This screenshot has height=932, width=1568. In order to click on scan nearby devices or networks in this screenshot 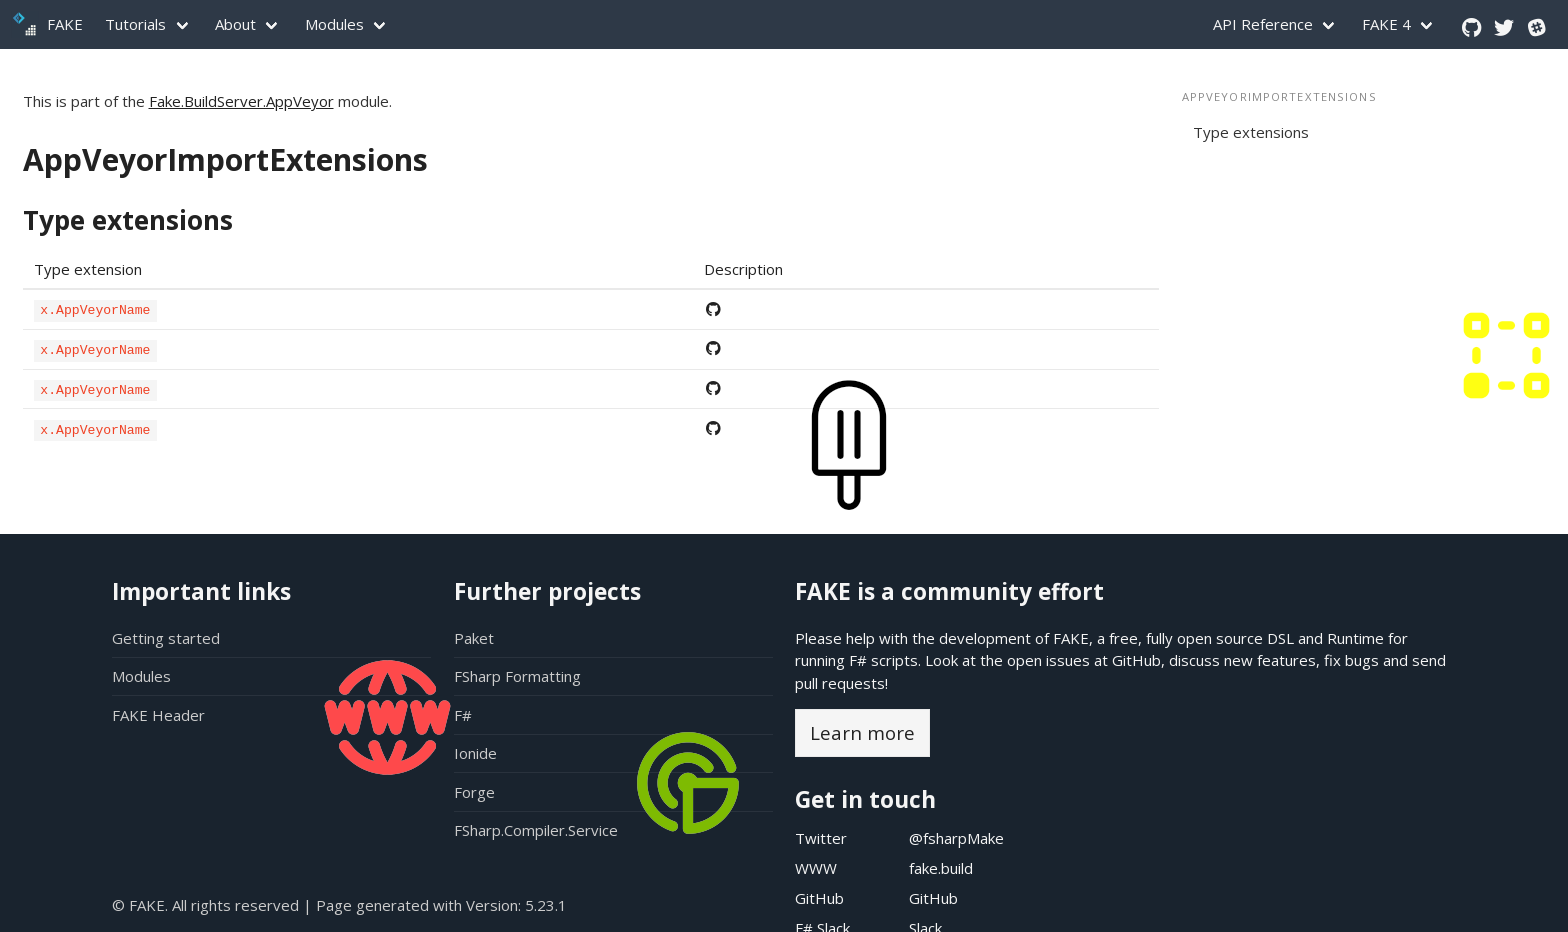, I will do `click(688, 783)`.